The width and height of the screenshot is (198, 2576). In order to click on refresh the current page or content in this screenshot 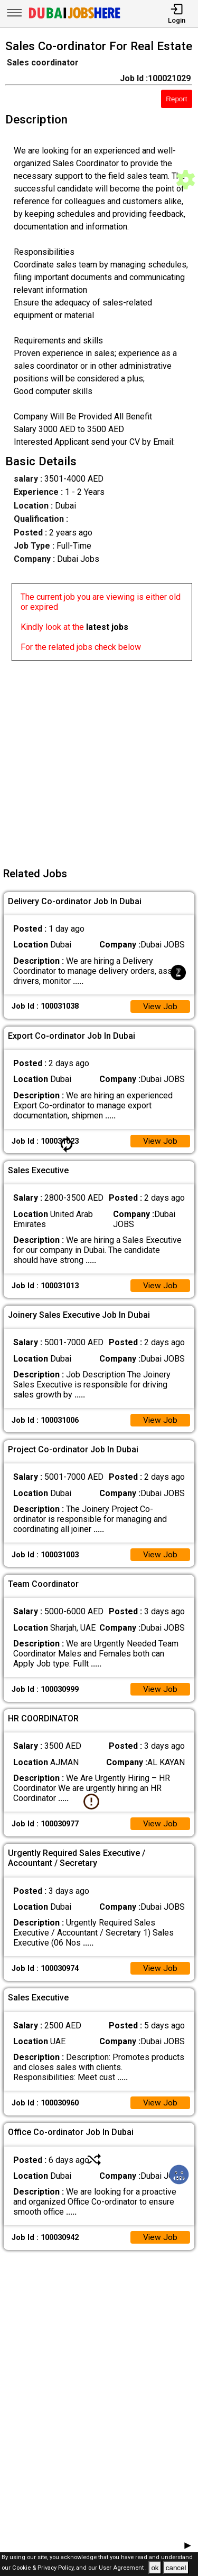, I will do `click(67, 1144)`.